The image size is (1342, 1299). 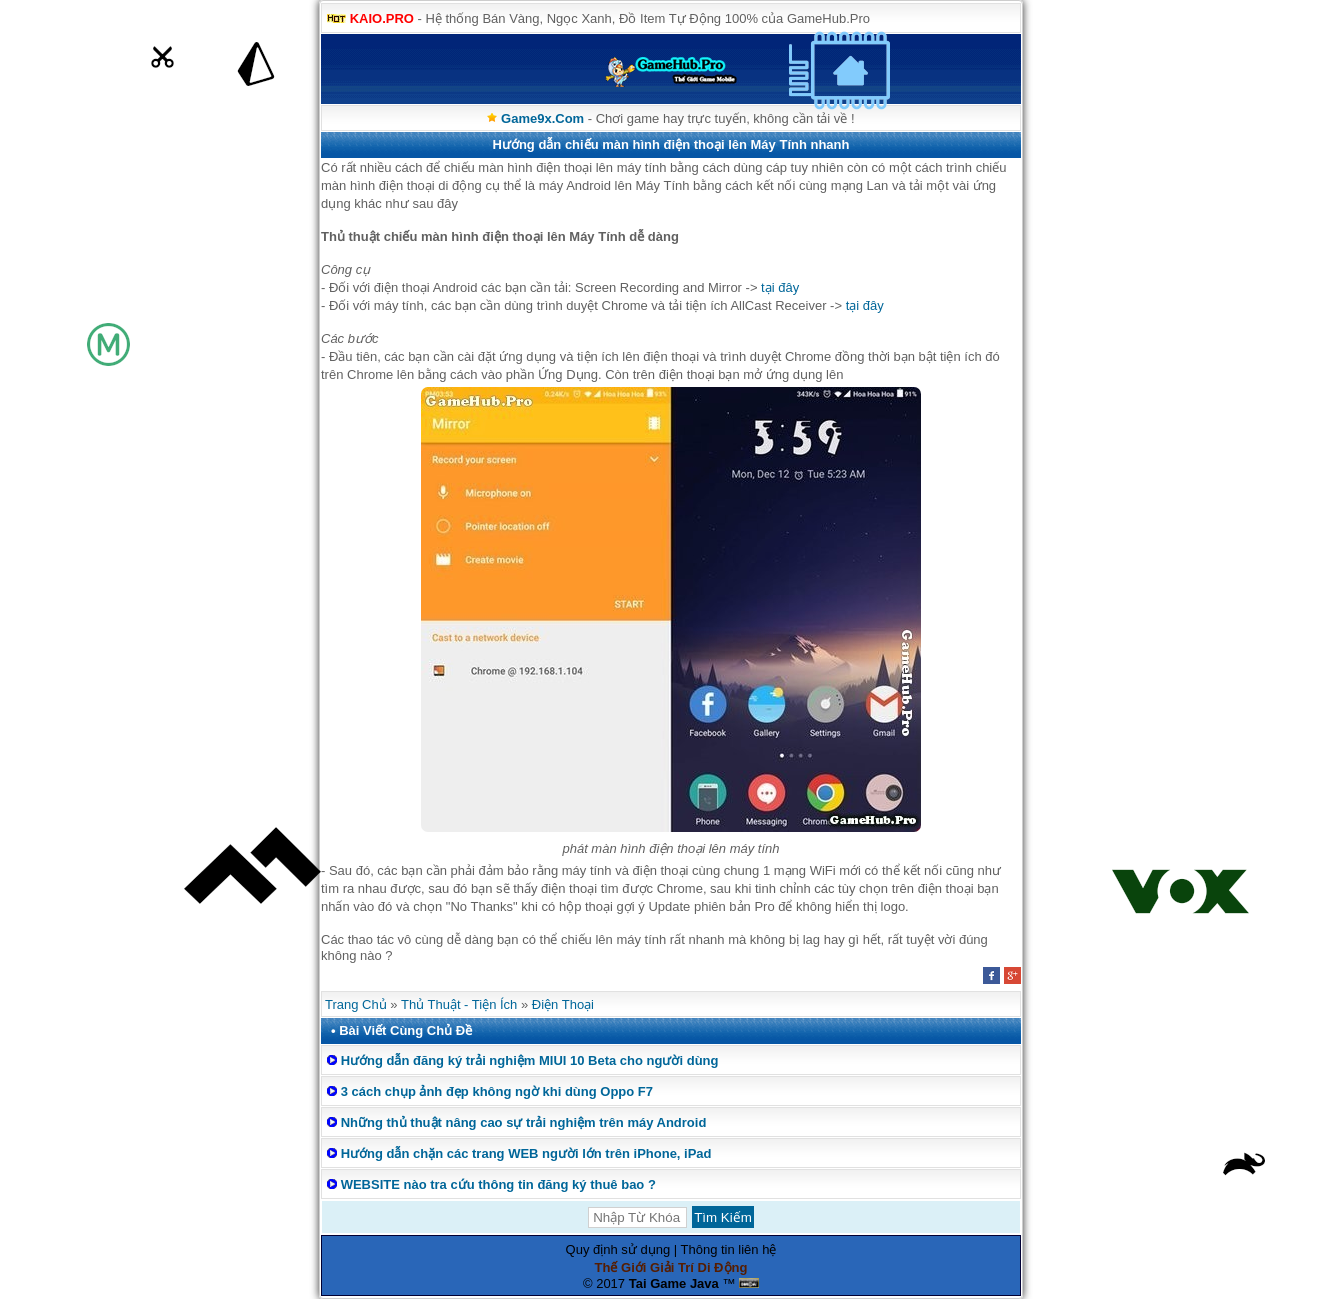 What do you see at coordinates (162, 56) in the screenshot?
I see `cut selected content` at bounding box center [162, 56].